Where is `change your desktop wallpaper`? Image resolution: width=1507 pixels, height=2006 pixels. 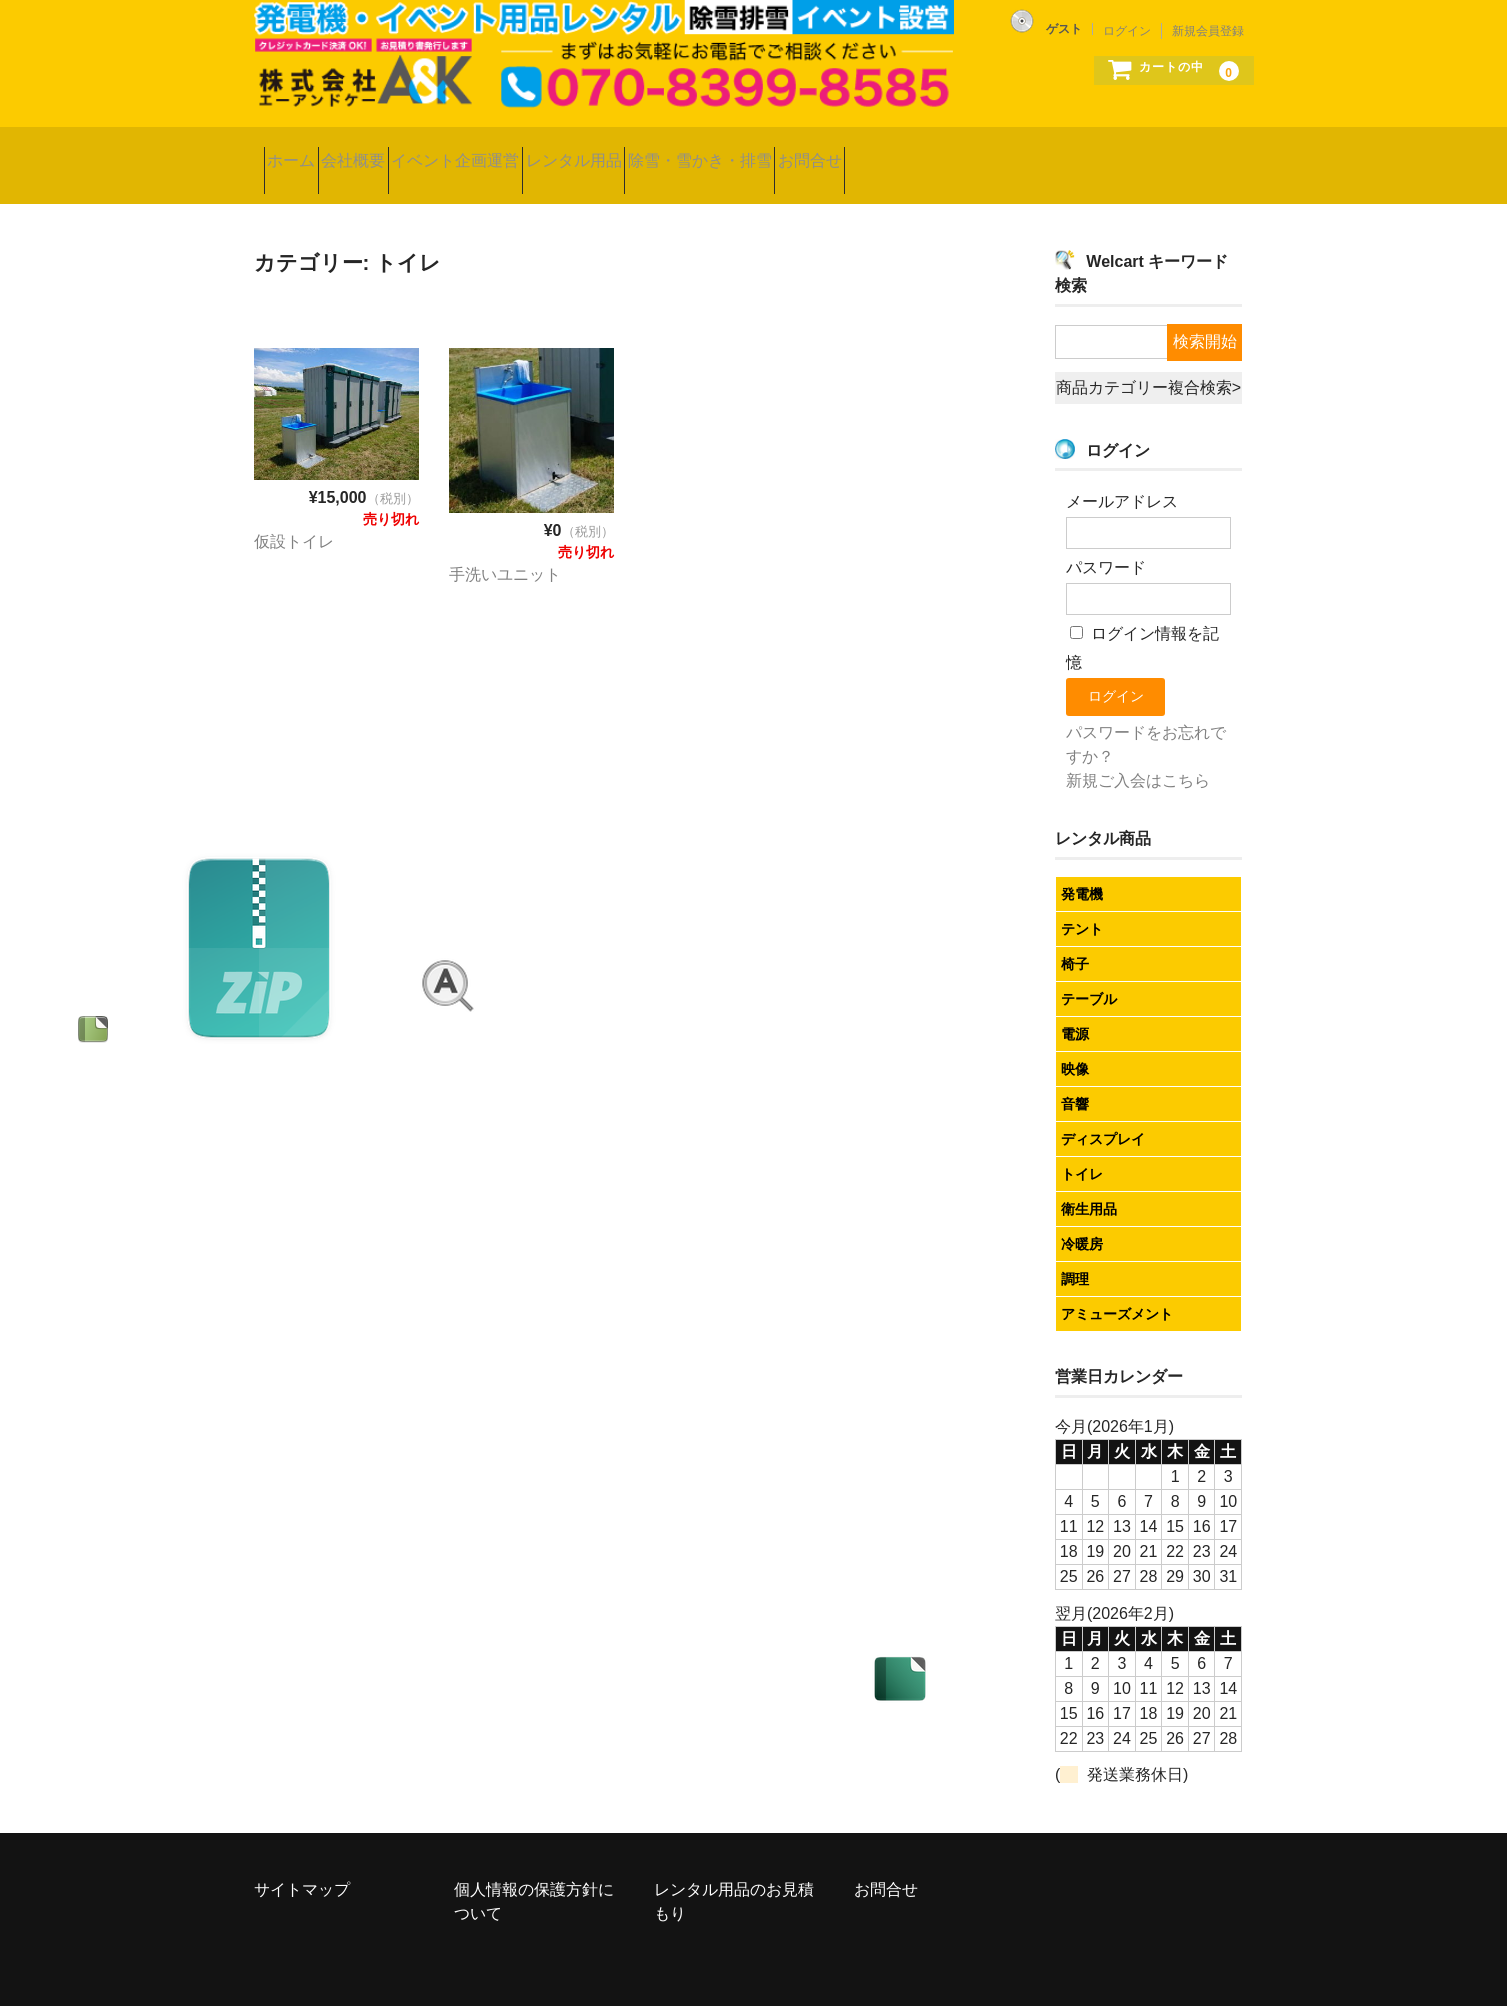
change your desktop wallpaper is located at coordinates (900, 1677).